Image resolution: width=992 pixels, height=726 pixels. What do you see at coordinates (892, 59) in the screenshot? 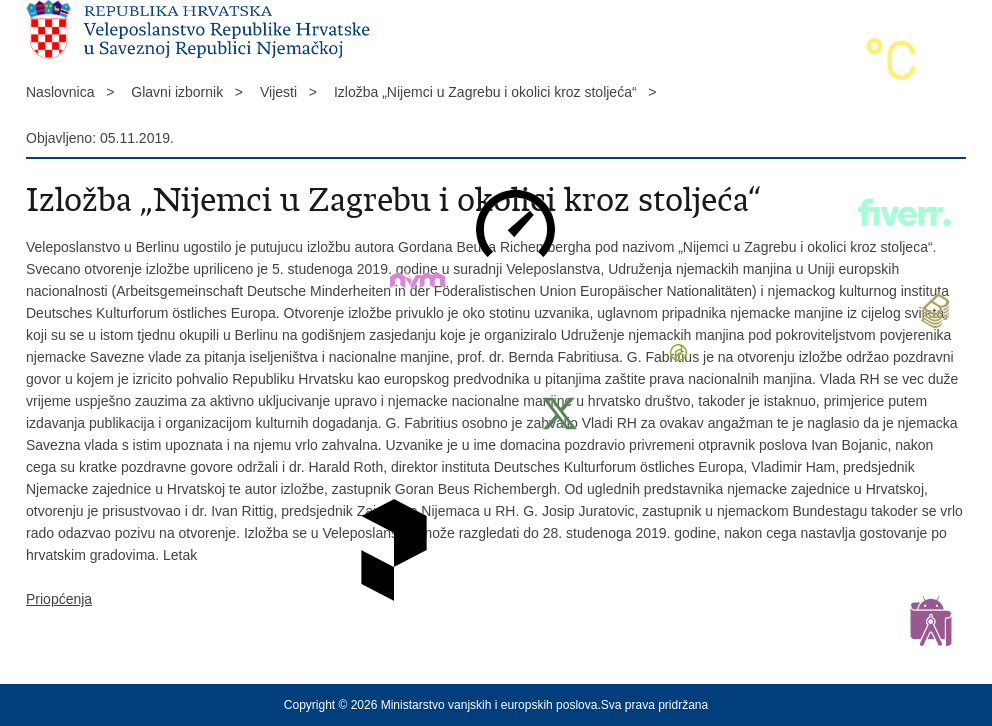
I see `indicates temperature displayed in celsius` at bounding box center [892, 59].